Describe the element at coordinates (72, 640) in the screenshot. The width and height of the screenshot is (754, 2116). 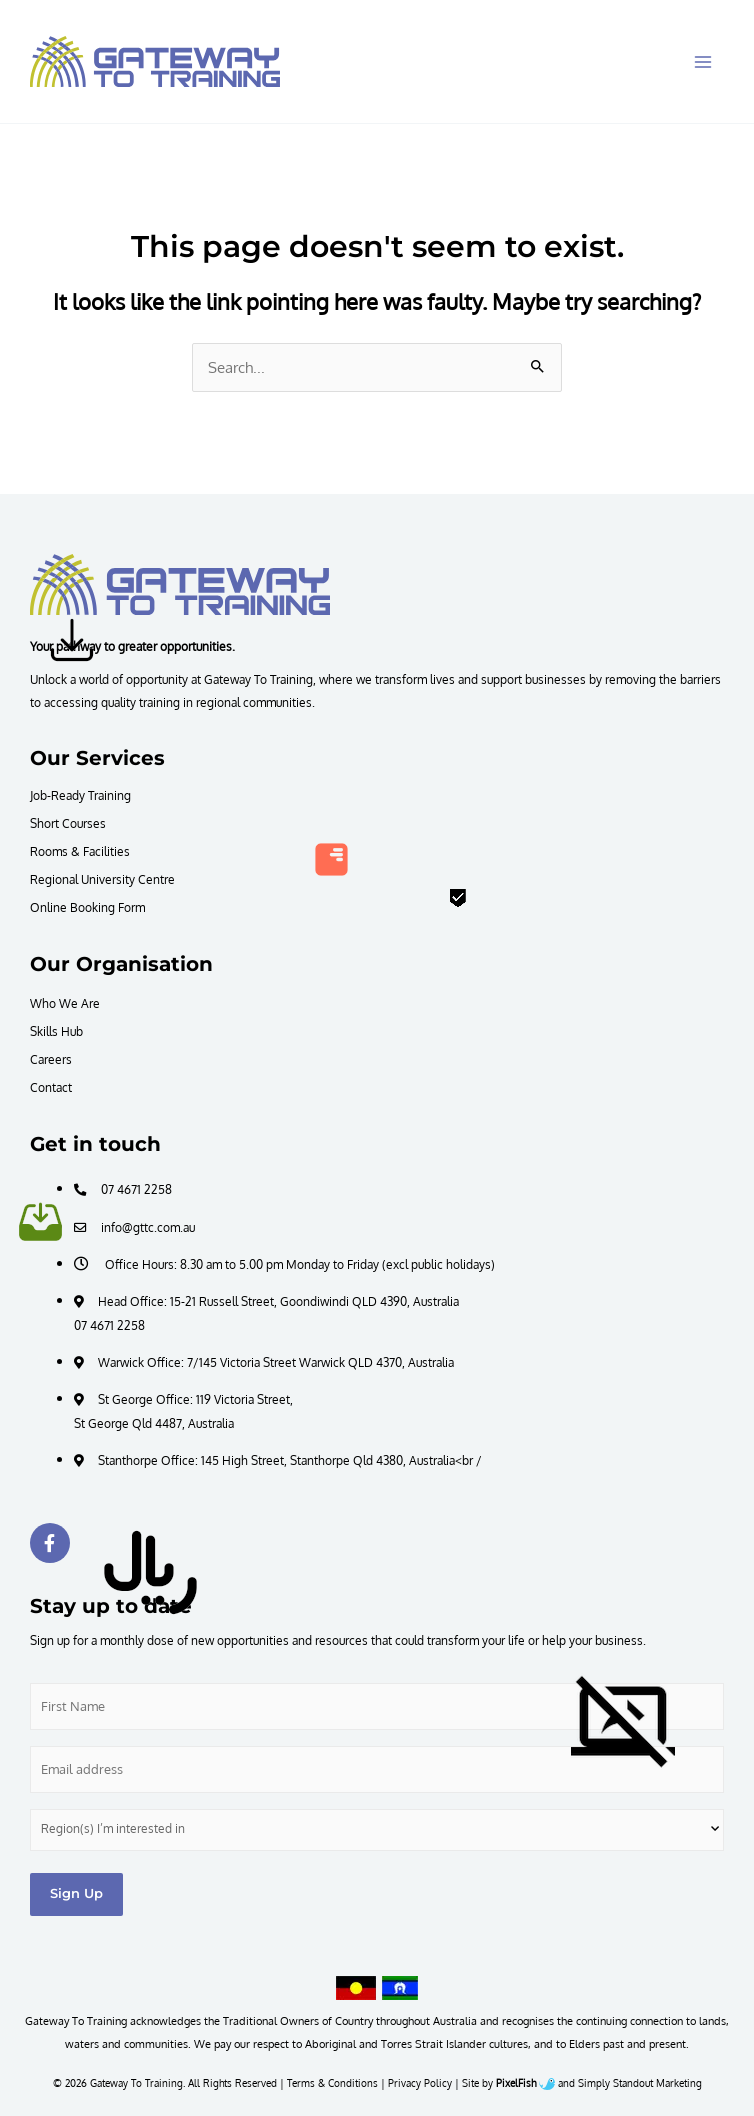
I see `download a file` at that location.